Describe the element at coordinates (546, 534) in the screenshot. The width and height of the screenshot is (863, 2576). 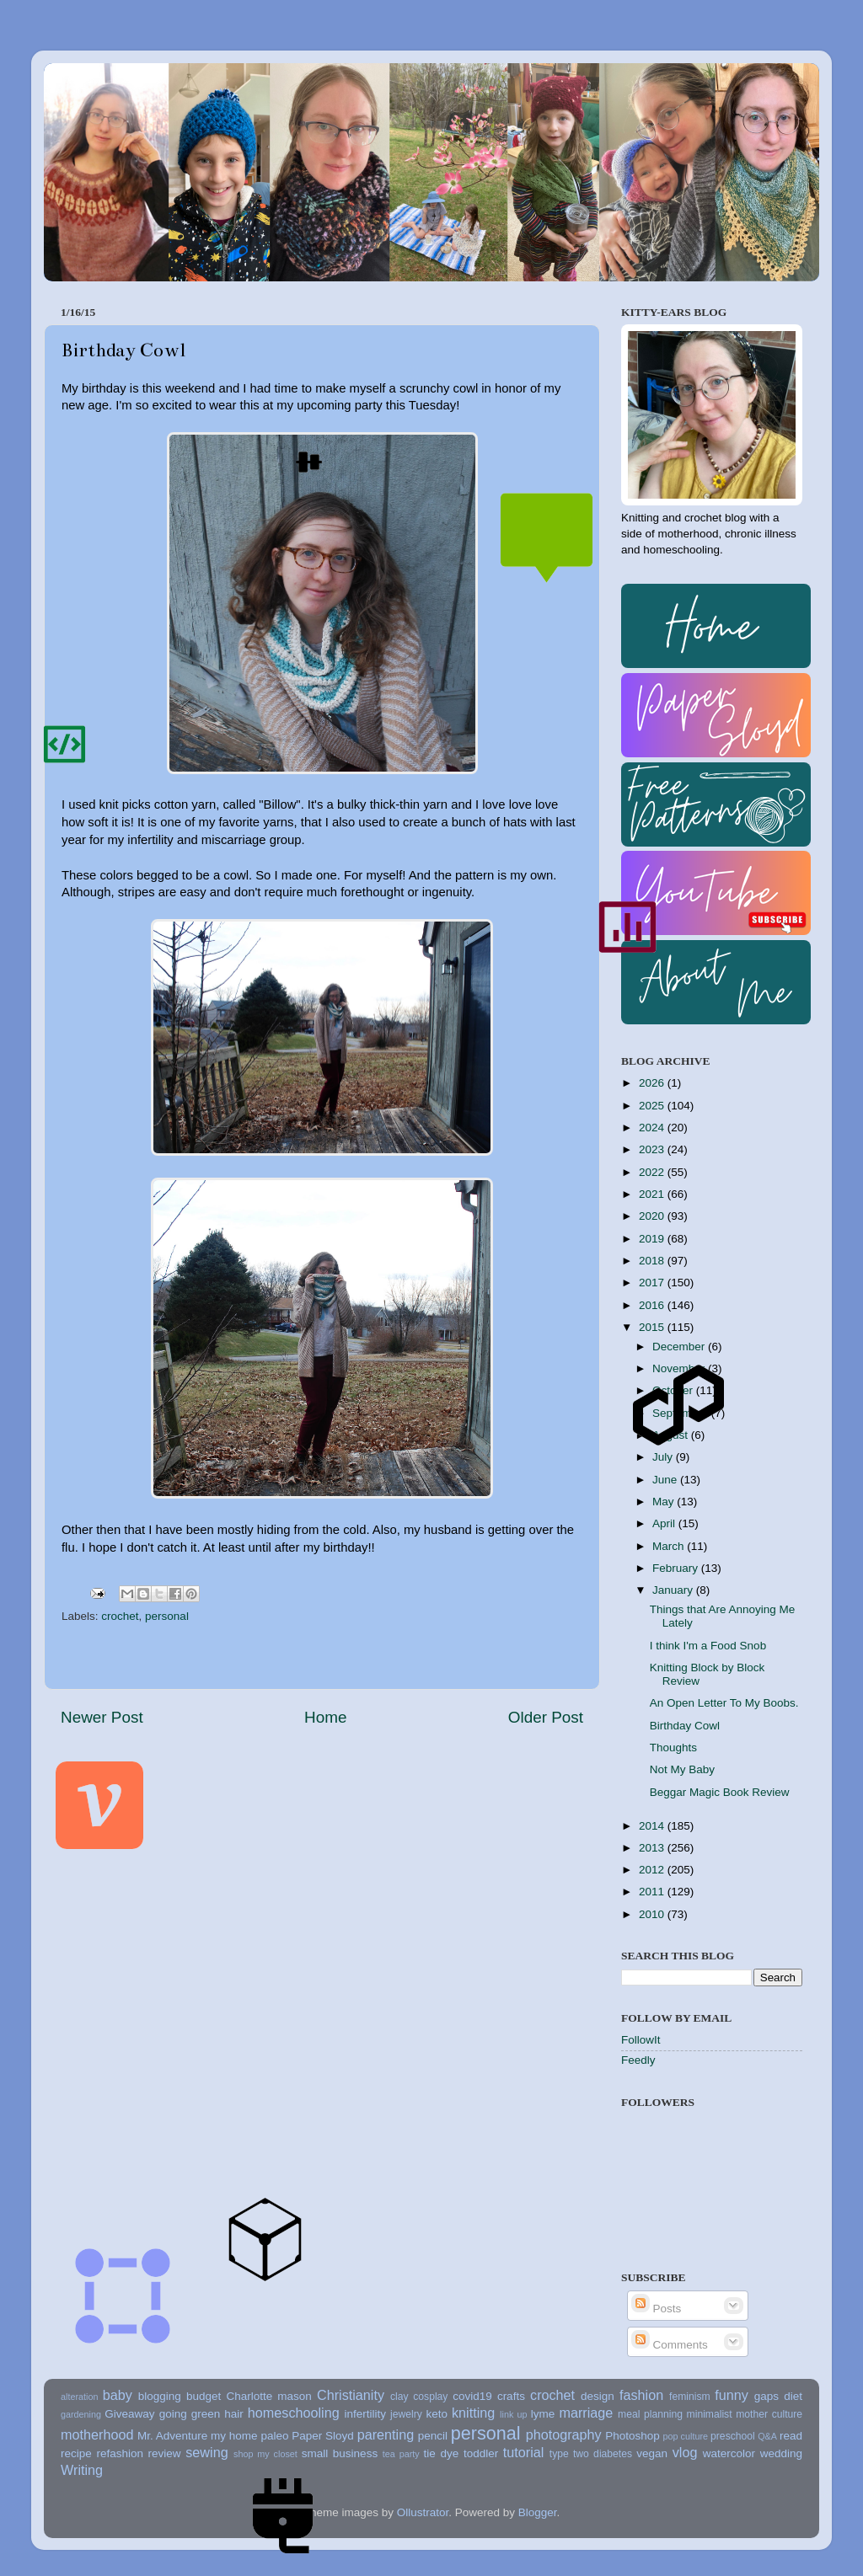
I see `open chat or messaging` at that location.